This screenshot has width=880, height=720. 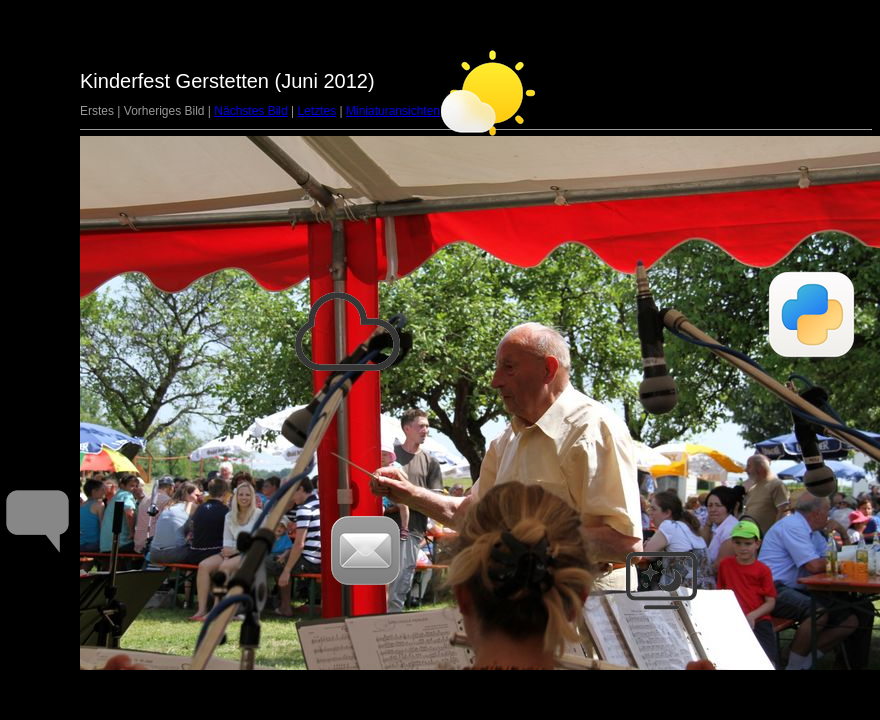 What do you see at coordinates (37, 521) in the screenshot?
I see `indicates user is idle or away` at bounding box center [37, 521].